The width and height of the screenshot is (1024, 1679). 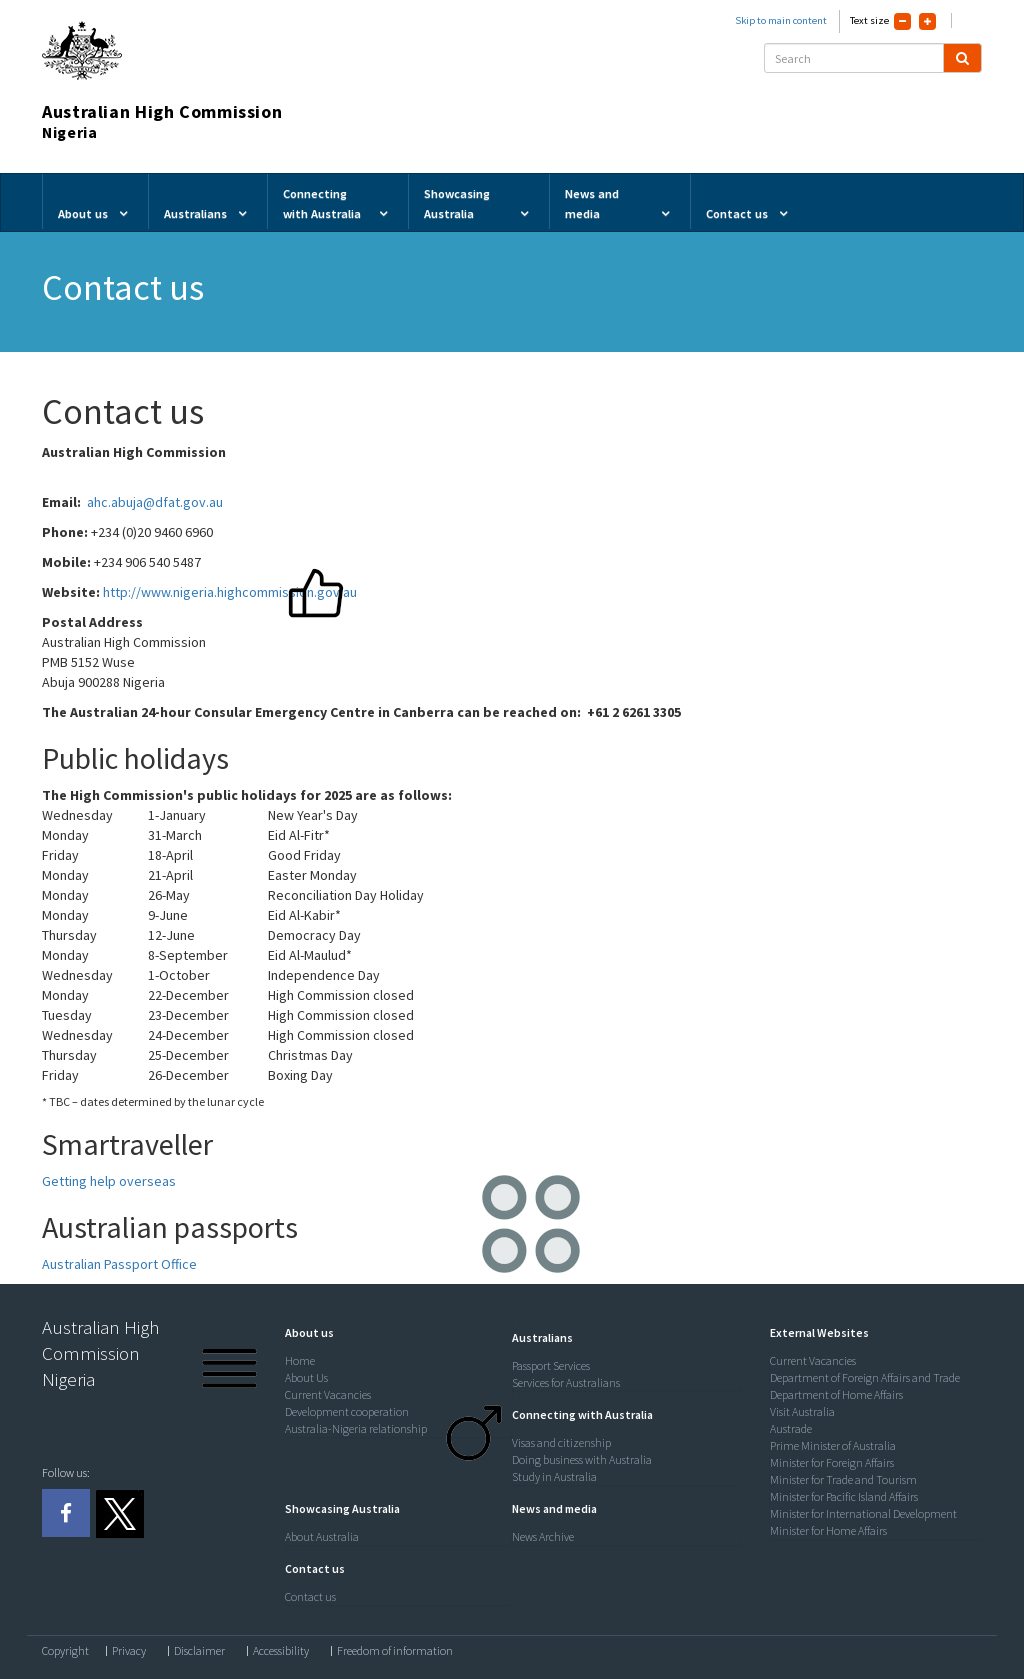 What do you see at coordinates (531, 1224) in the screenshot?
I see `open app grid or menu` at bounding box center [531, 1224].